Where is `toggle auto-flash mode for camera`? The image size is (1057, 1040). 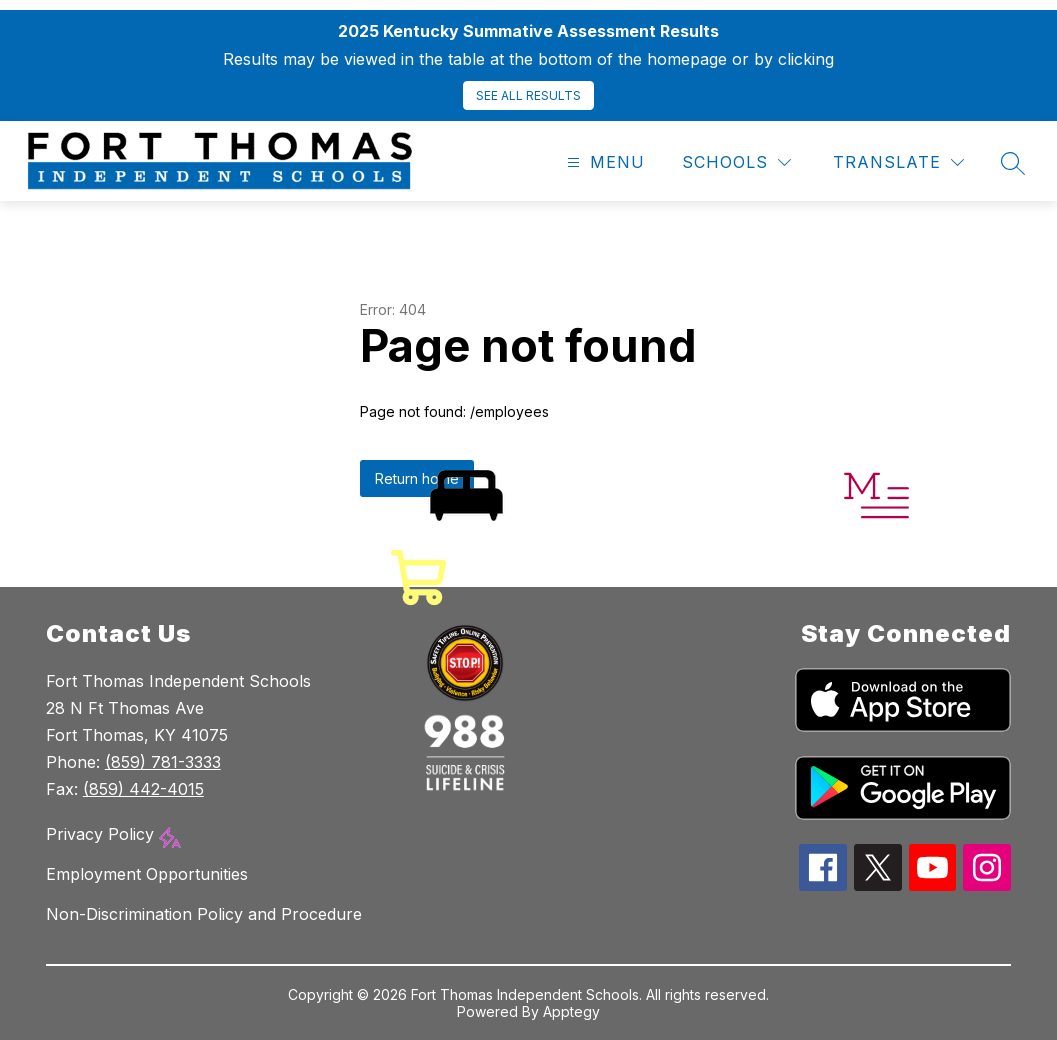 toggle auto-flash mode for camera is located at coordinates (169, 838).